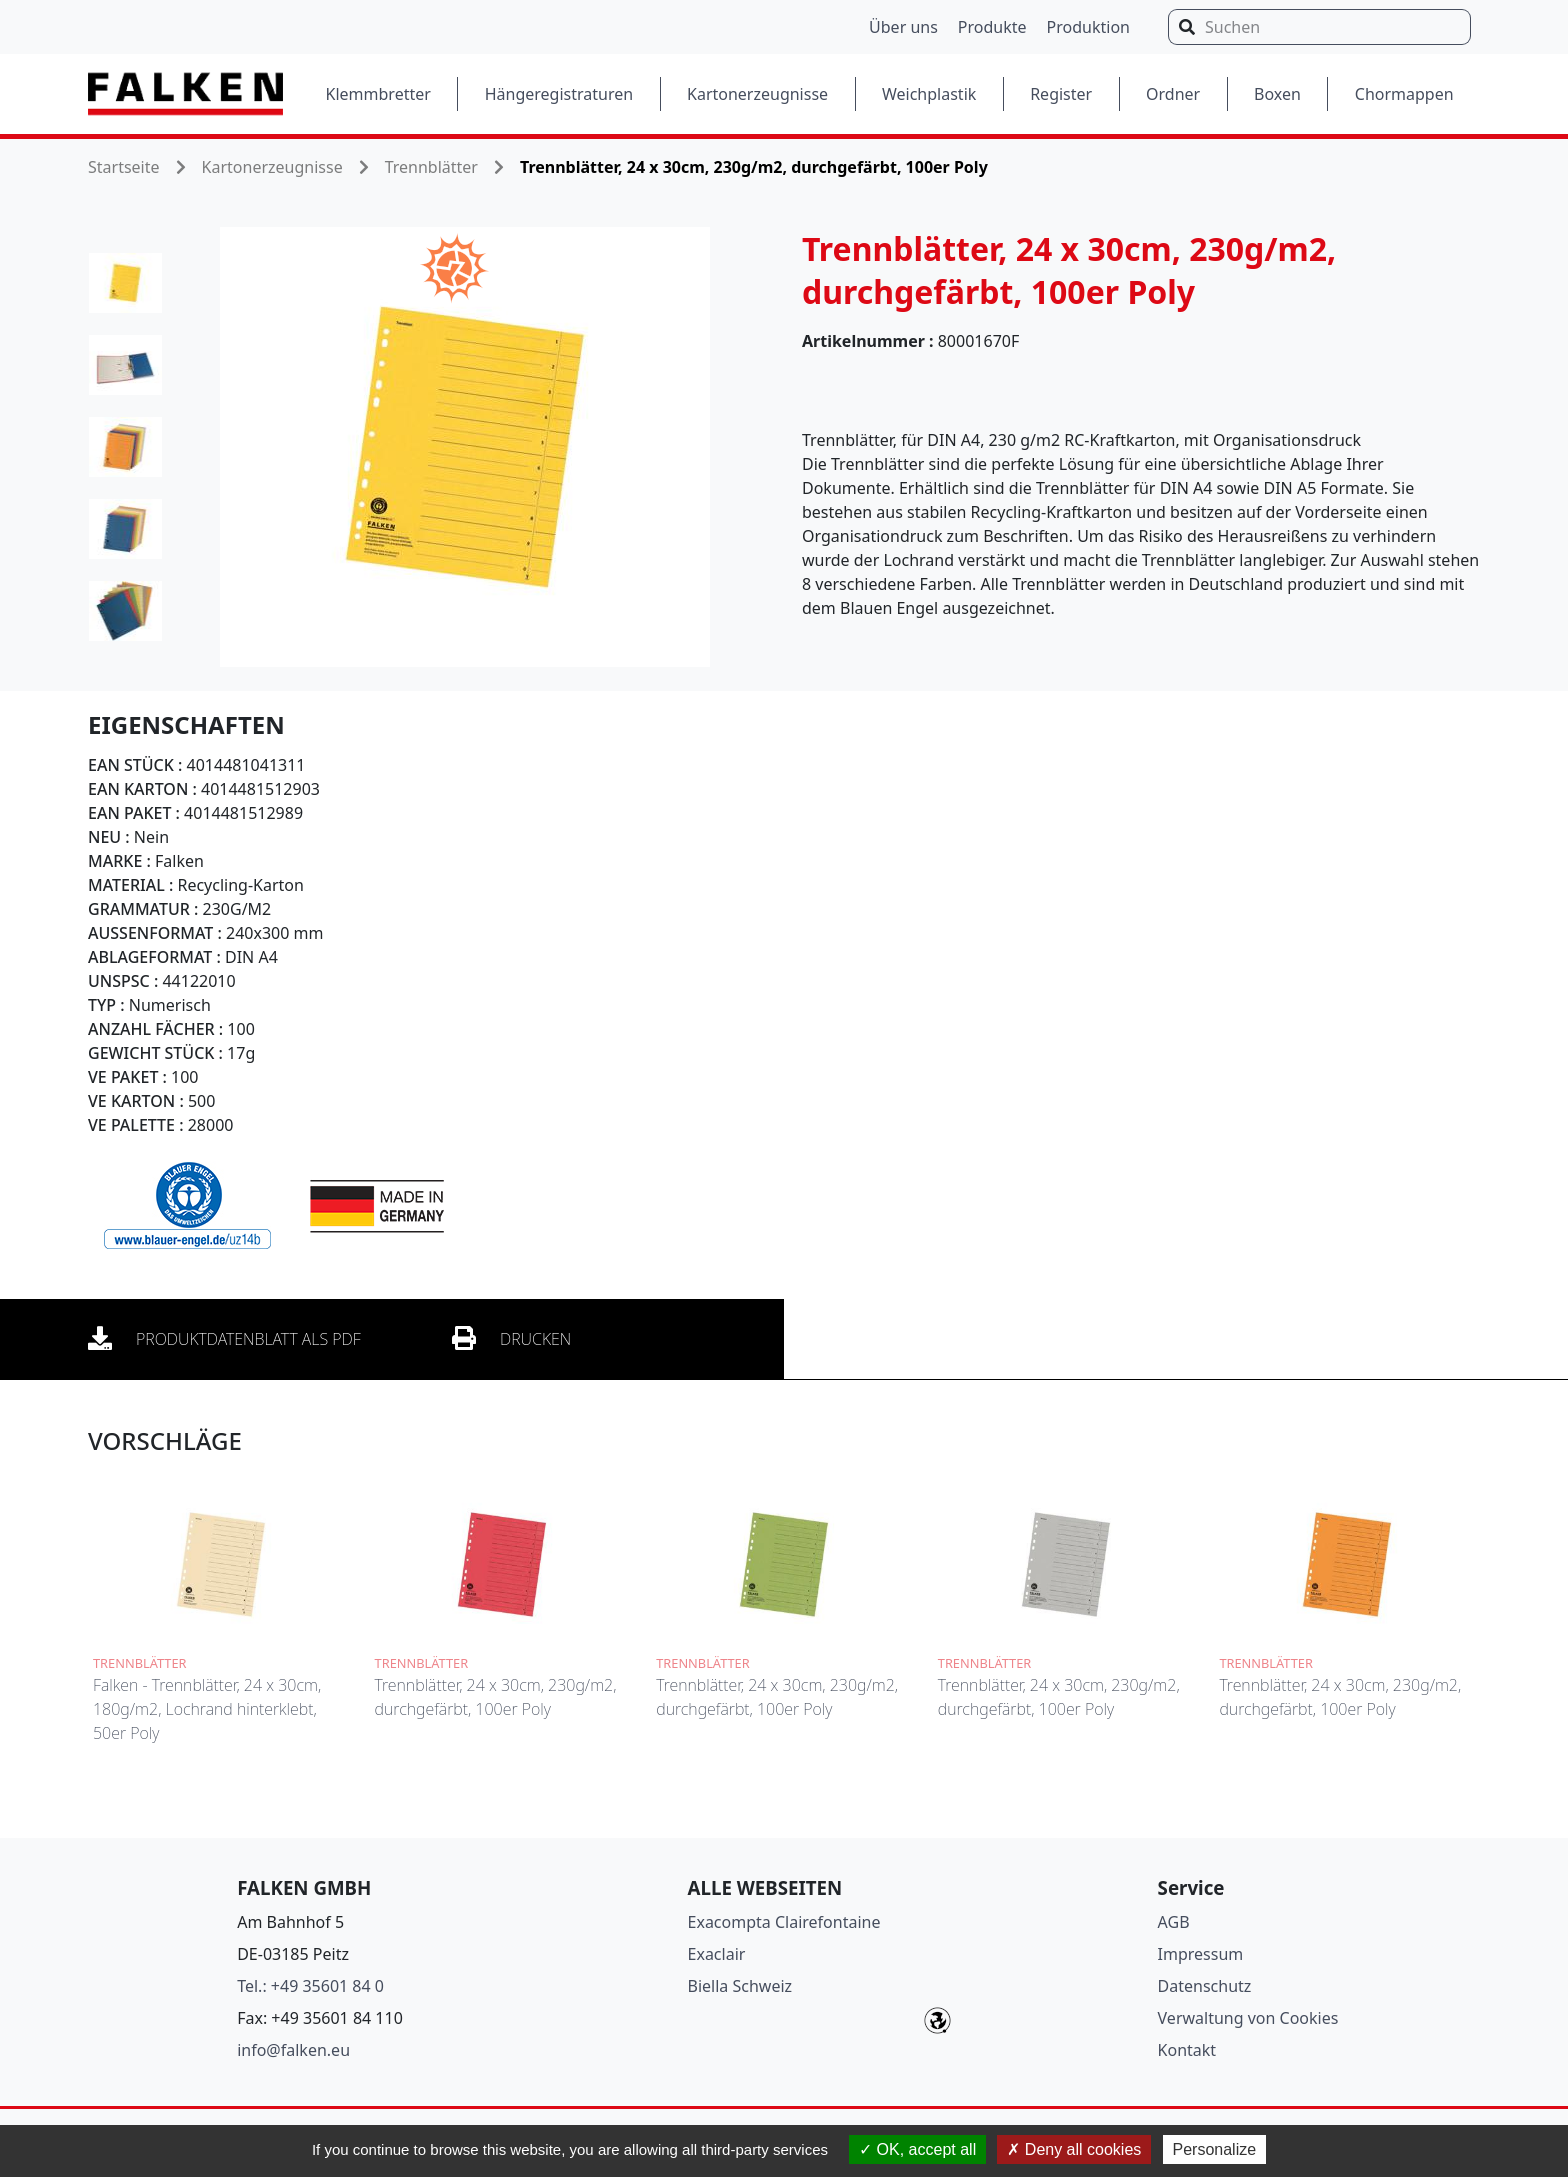 This screenshot has height=2177, width=1568. Describe the element at coordinates (937, 2020) in the screenshot. I see `view orbital or satellite tracking` at that location.